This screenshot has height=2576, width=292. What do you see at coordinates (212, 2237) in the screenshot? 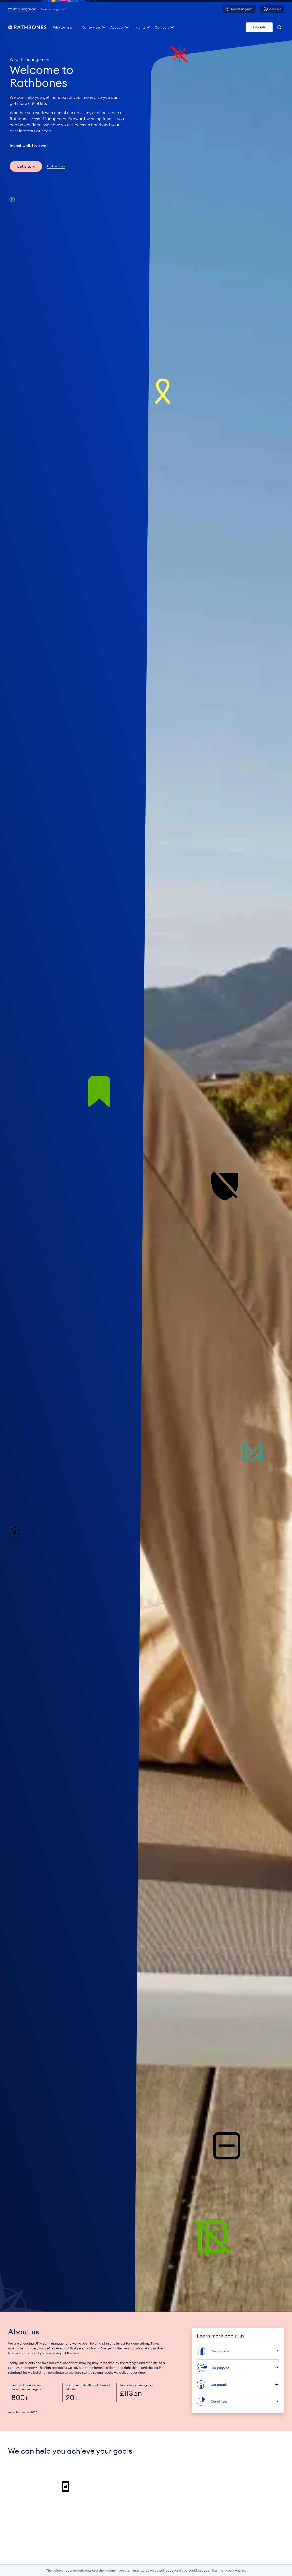
I see `notebook feature is disabled or unavailable` at bounding box center [212, 2237].